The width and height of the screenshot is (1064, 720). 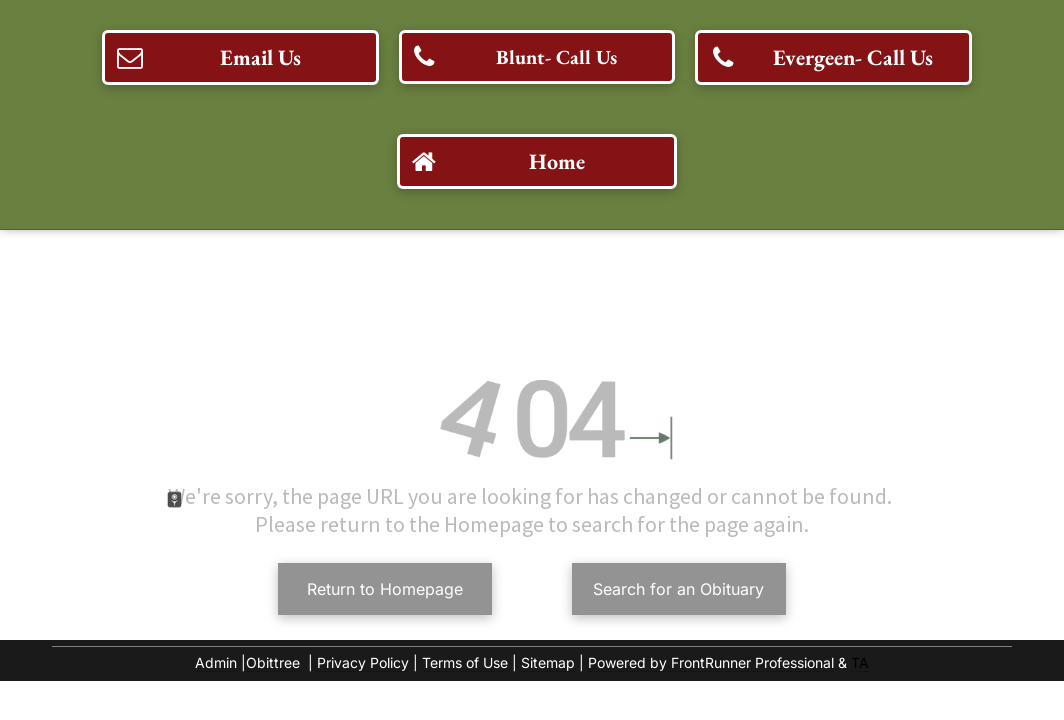 What do you see at coordinates (651, 438) in the screenshot?
I see `go to the last item in a list or sequence` at bounding box center [651, 438].